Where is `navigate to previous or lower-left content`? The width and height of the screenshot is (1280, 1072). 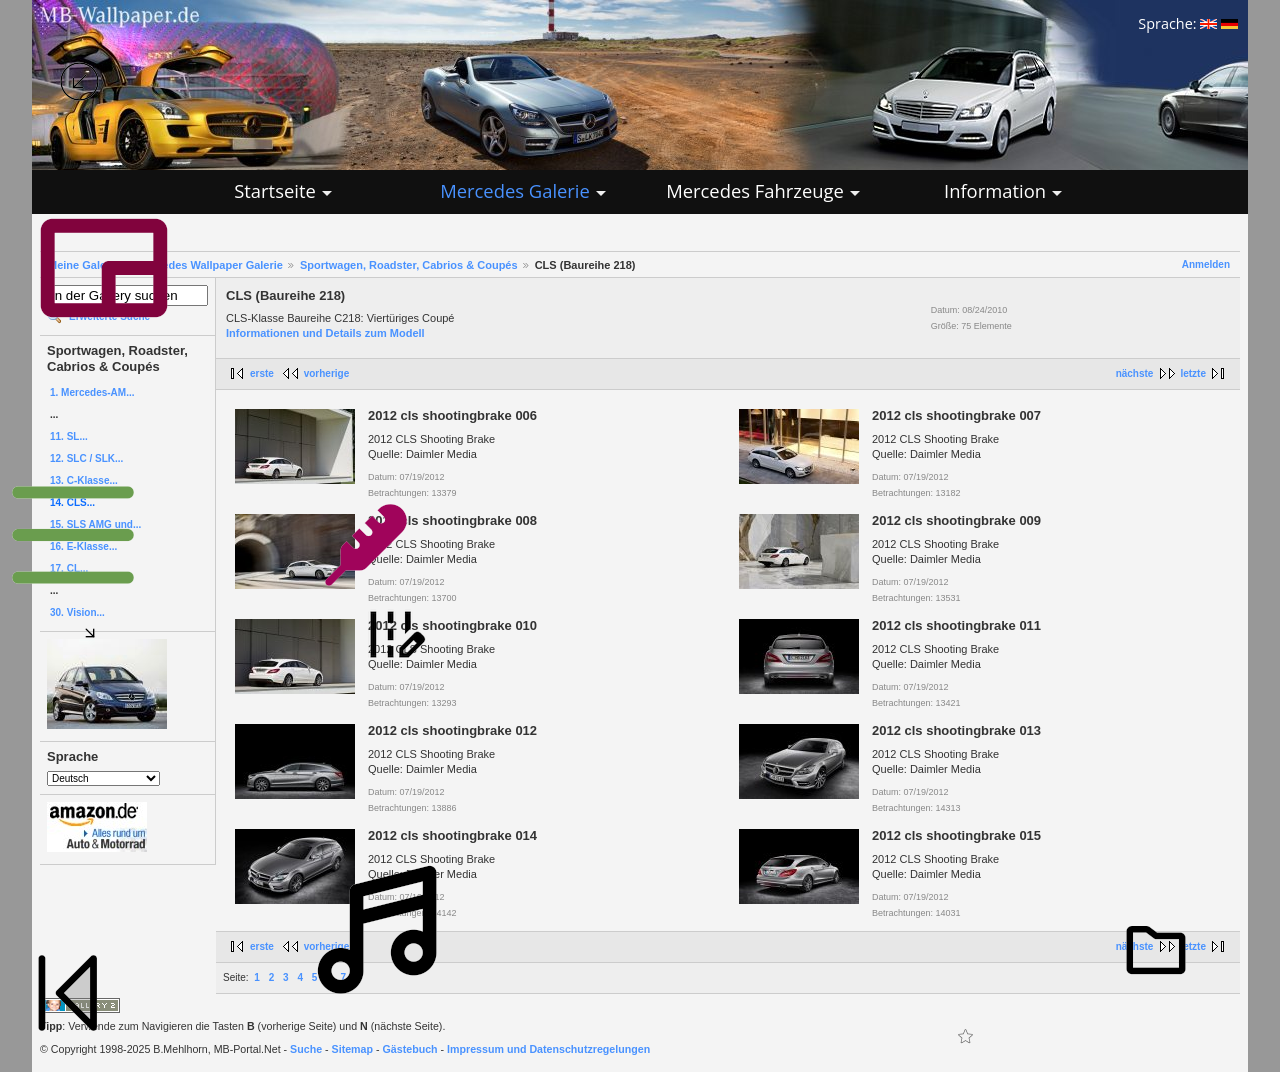
navigate to previous or lower-left content is located at coordinates (79, 81).